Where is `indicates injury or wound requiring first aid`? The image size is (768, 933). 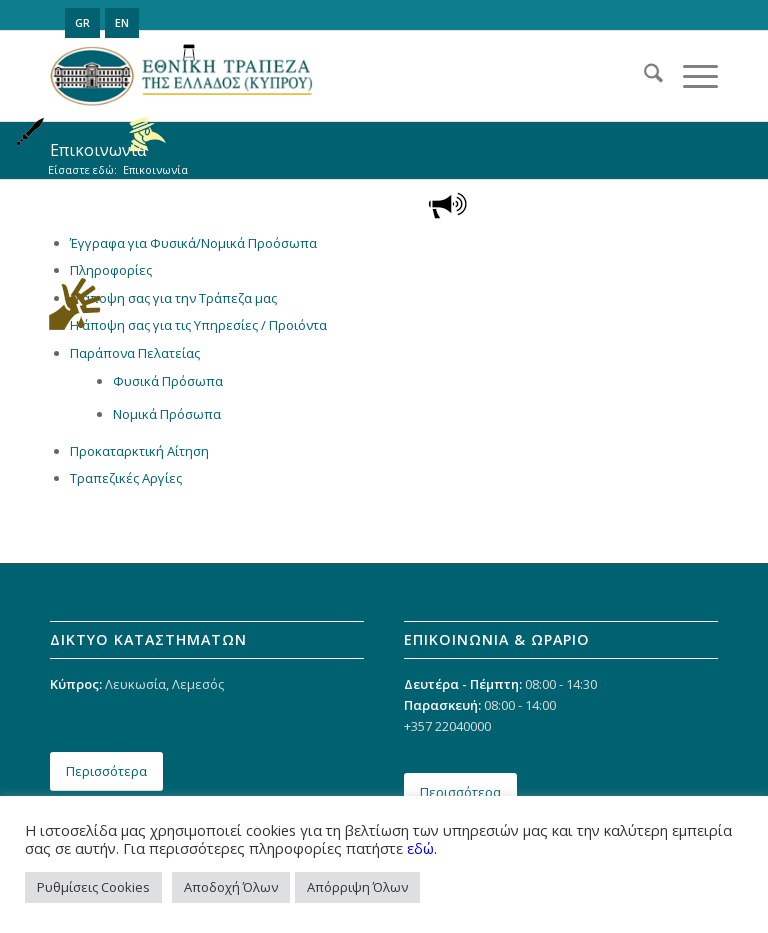 indicates injury or wound requiring first aid is located at coordinates (75, 304).